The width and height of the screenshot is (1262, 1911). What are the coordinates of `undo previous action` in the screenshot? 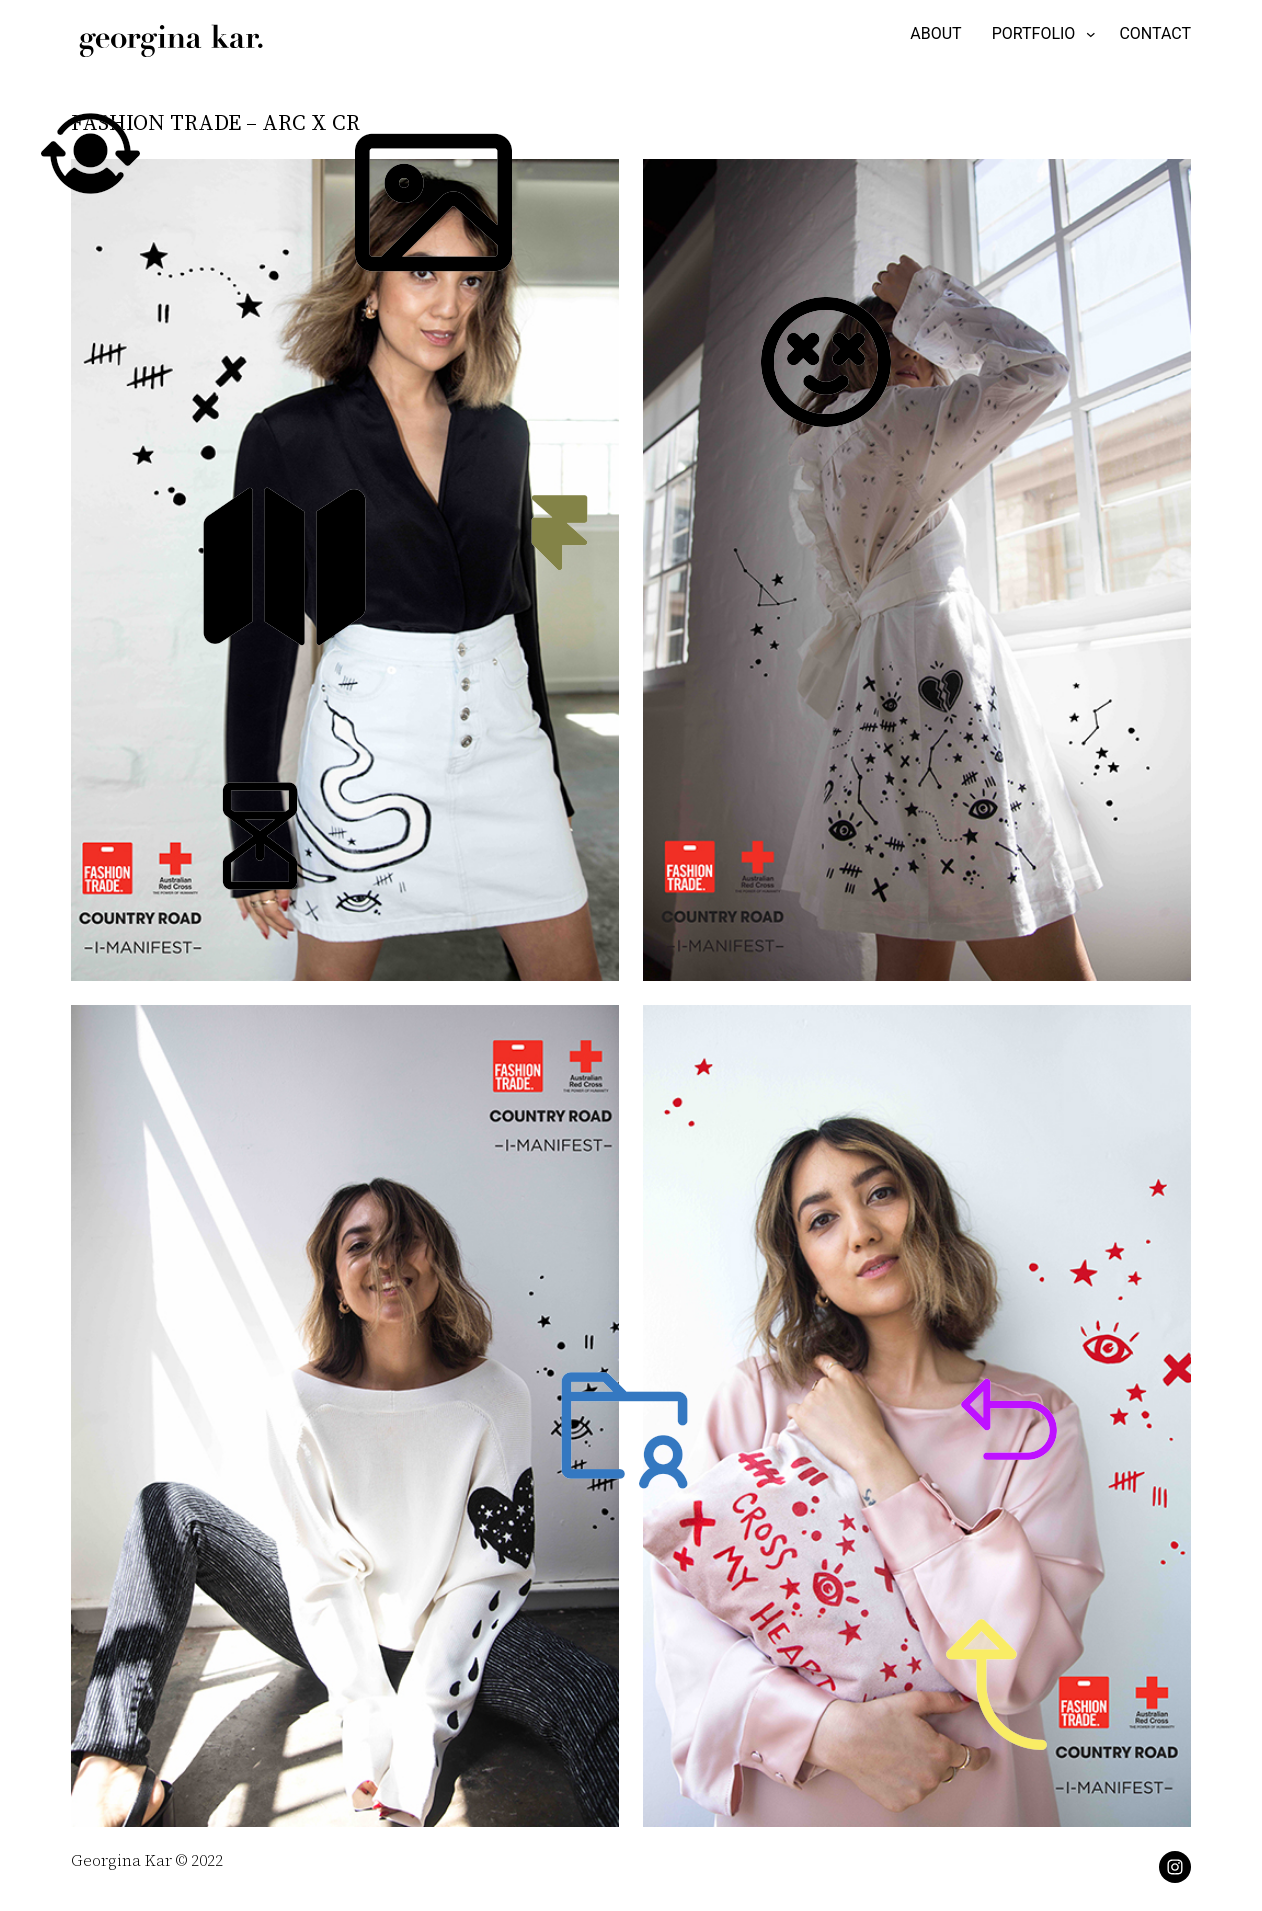 It's located at (1009, 1423).